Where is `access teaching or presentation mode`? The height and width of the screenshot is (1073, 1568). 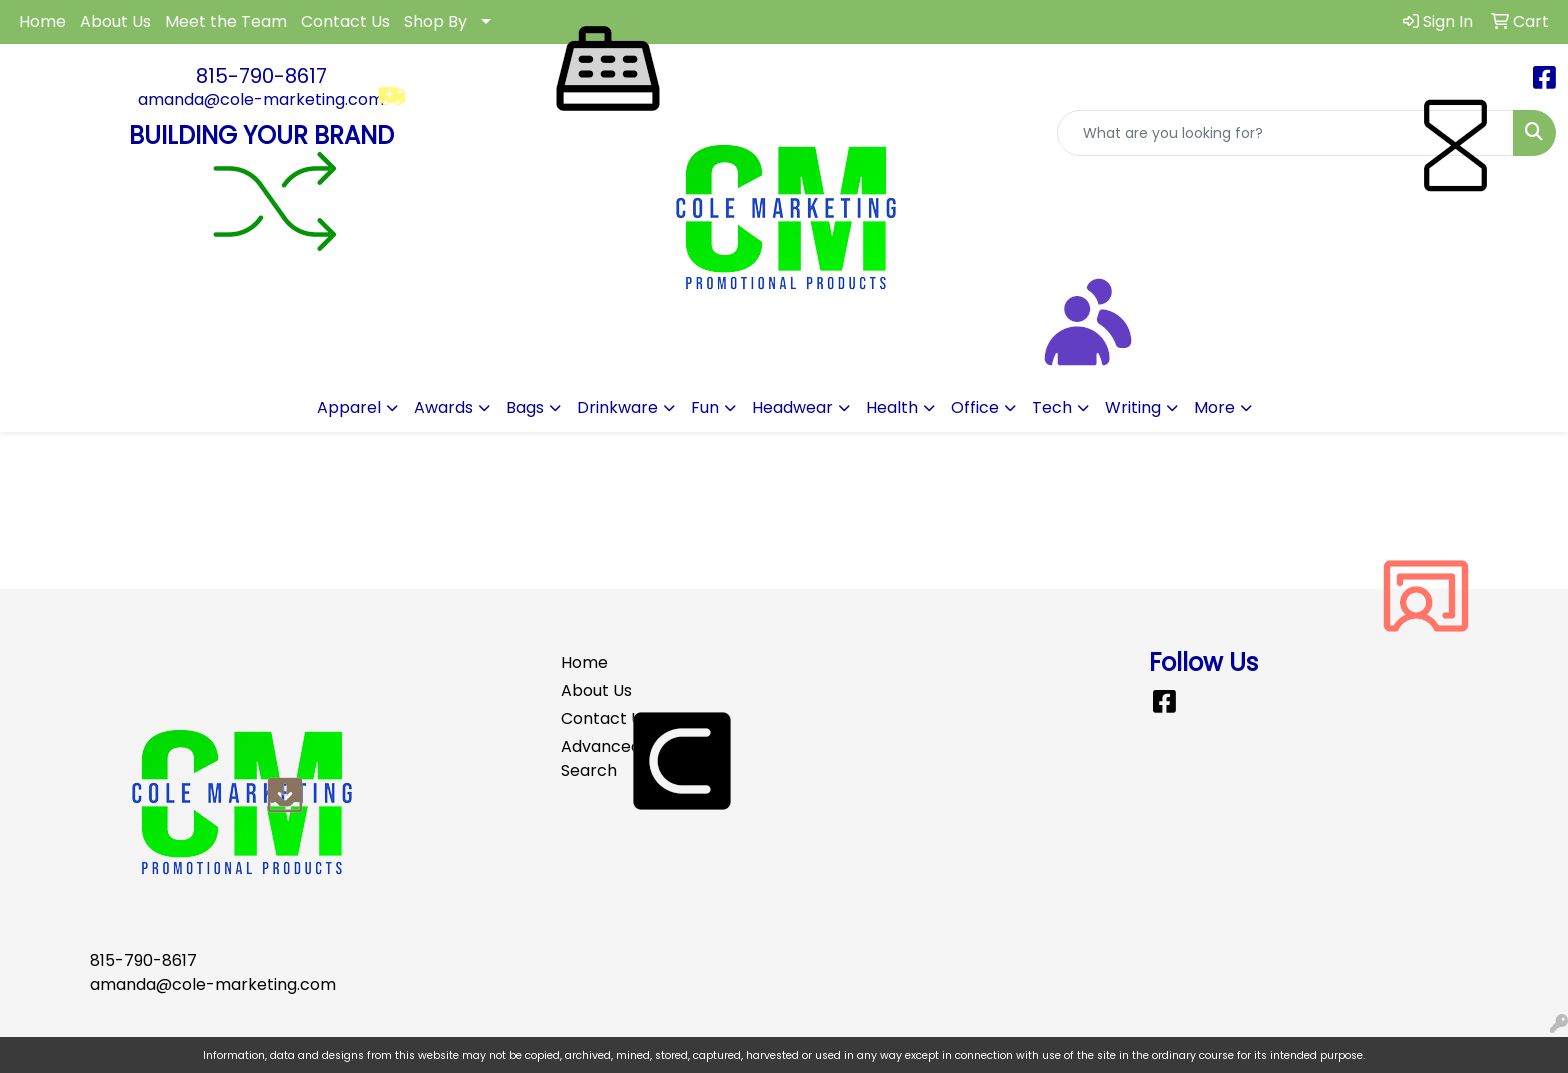 access teaching or presentation mode is located at coordinates (1426, 596).